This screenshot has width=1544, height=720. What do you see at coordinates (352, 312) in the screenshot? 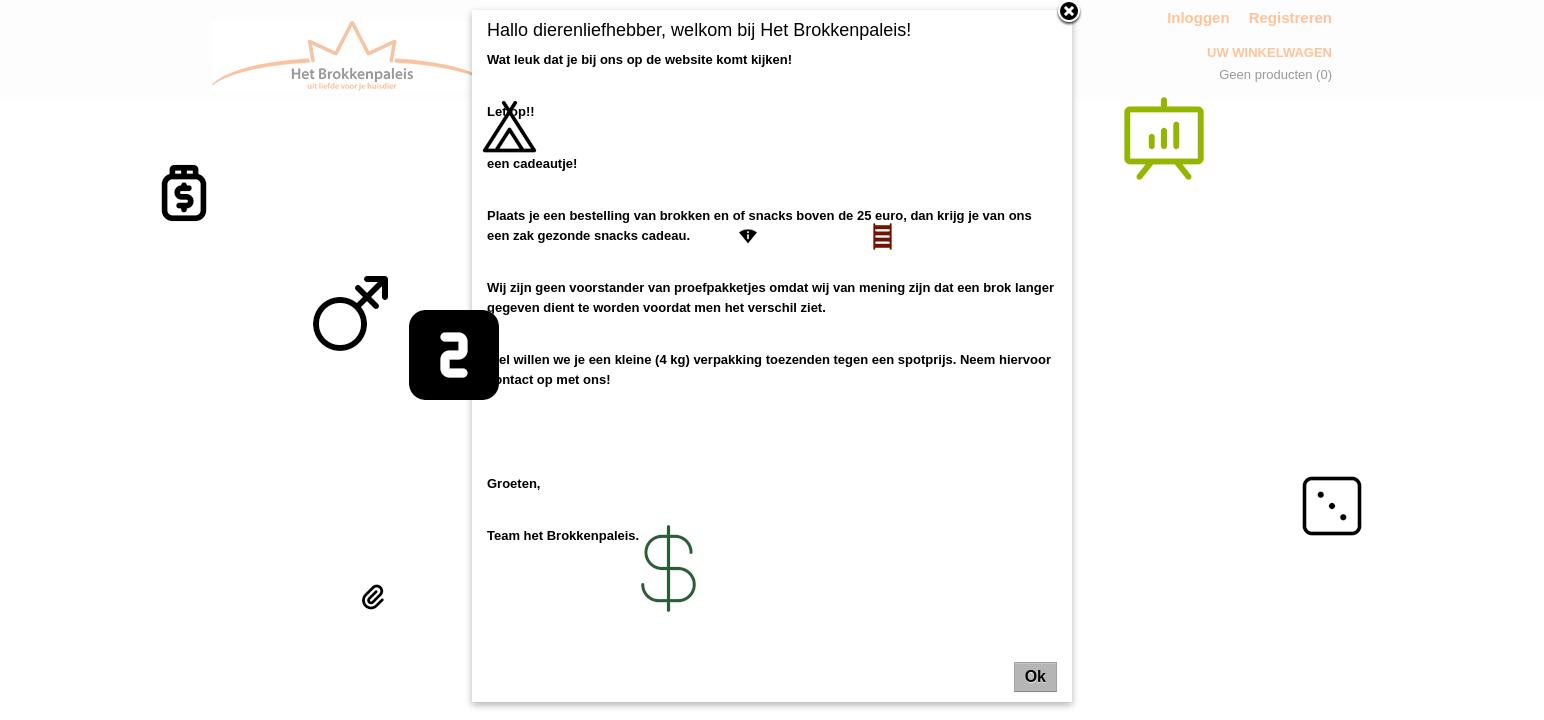
I see `indicates transgender identity option` at bounding box center [352, 312].